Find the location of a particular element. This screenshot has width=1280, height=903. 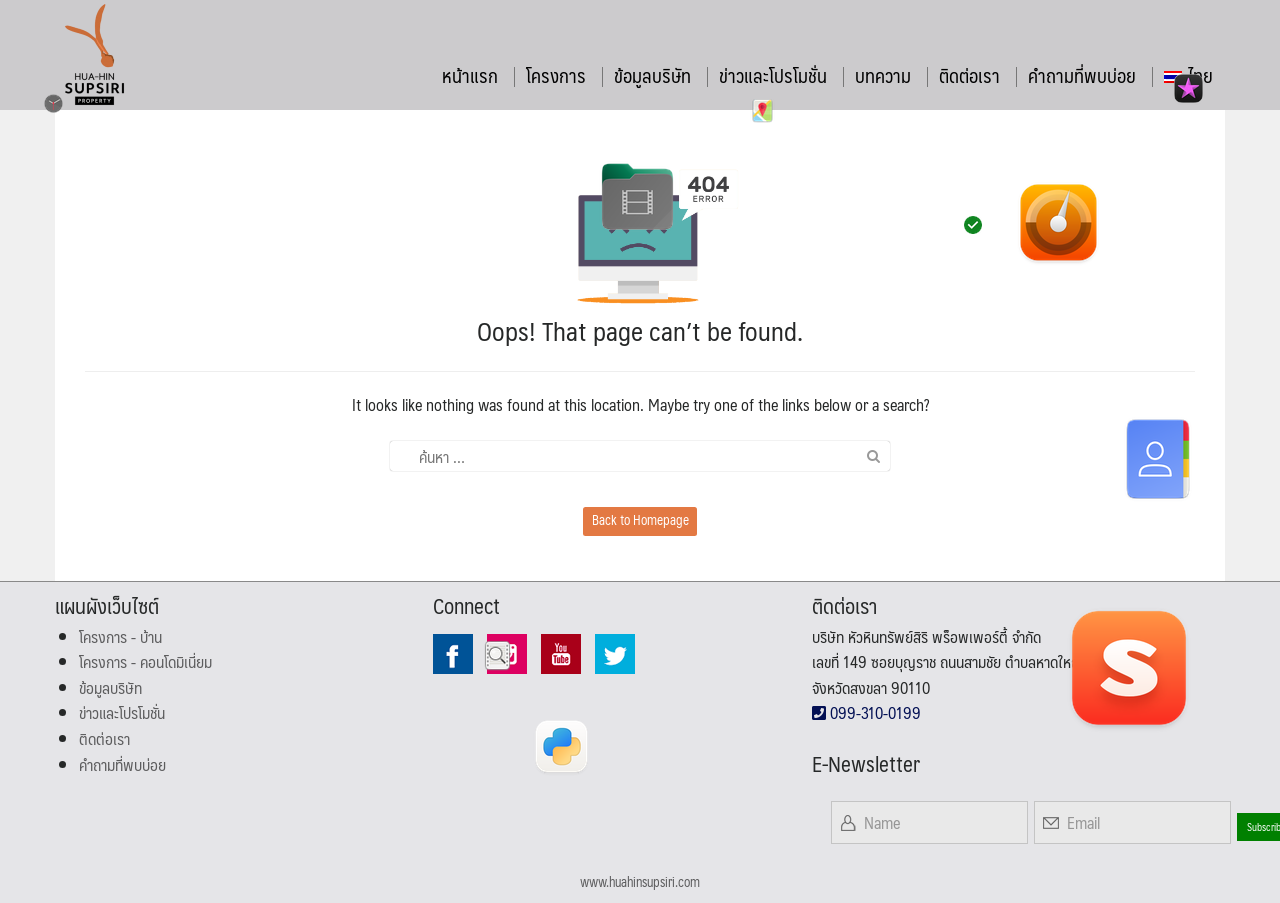

open your videos folder is located at coordinates (637, 196).